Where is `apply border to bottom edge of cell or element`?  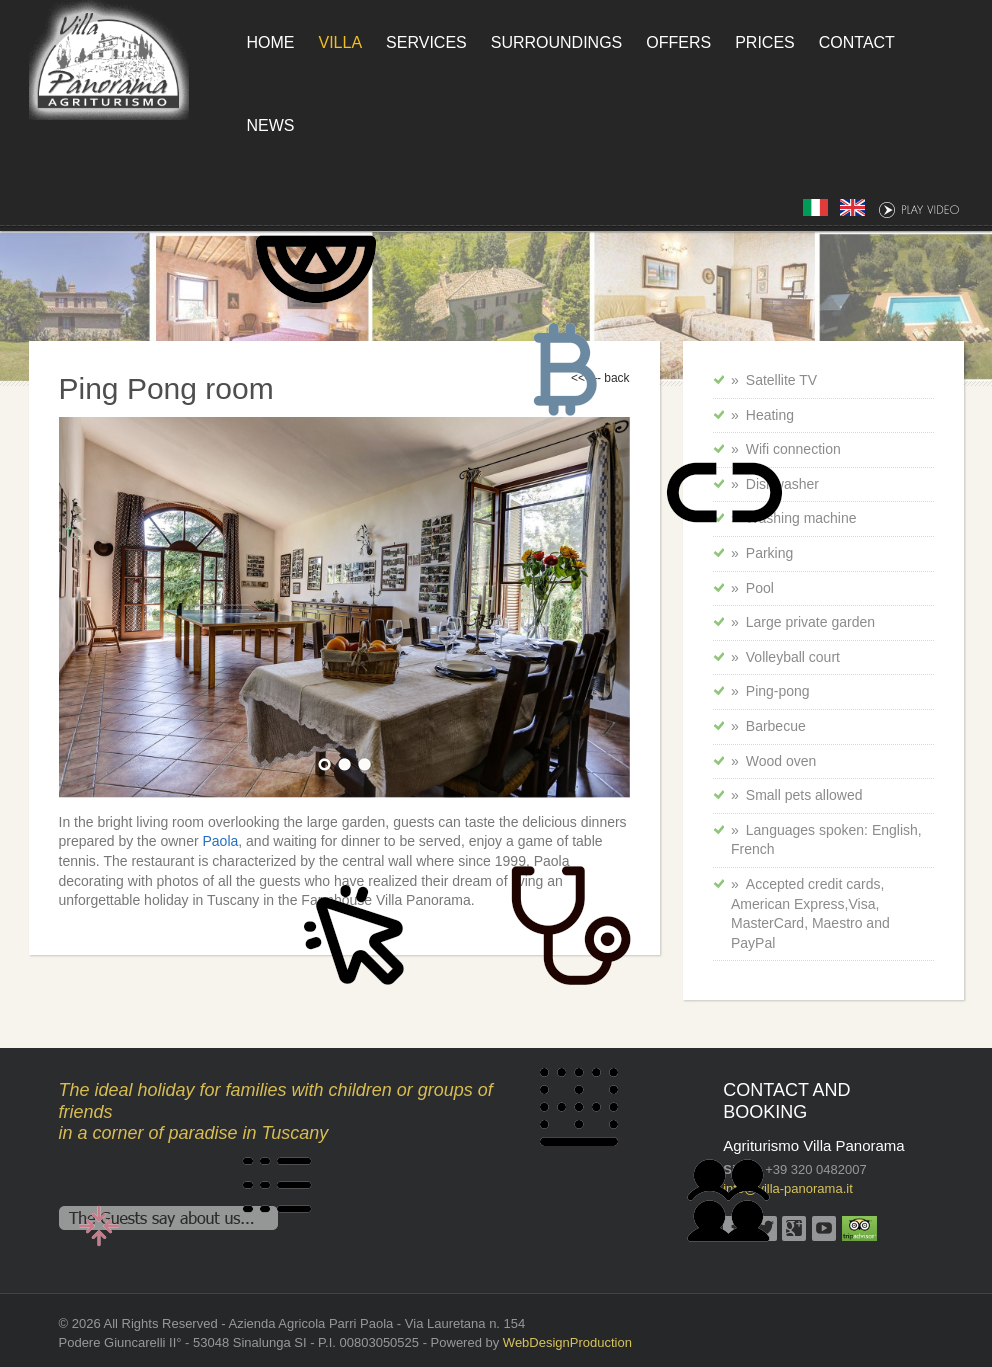 apply border to bottom edge of cell or element is located at coordinates (579, 1107).